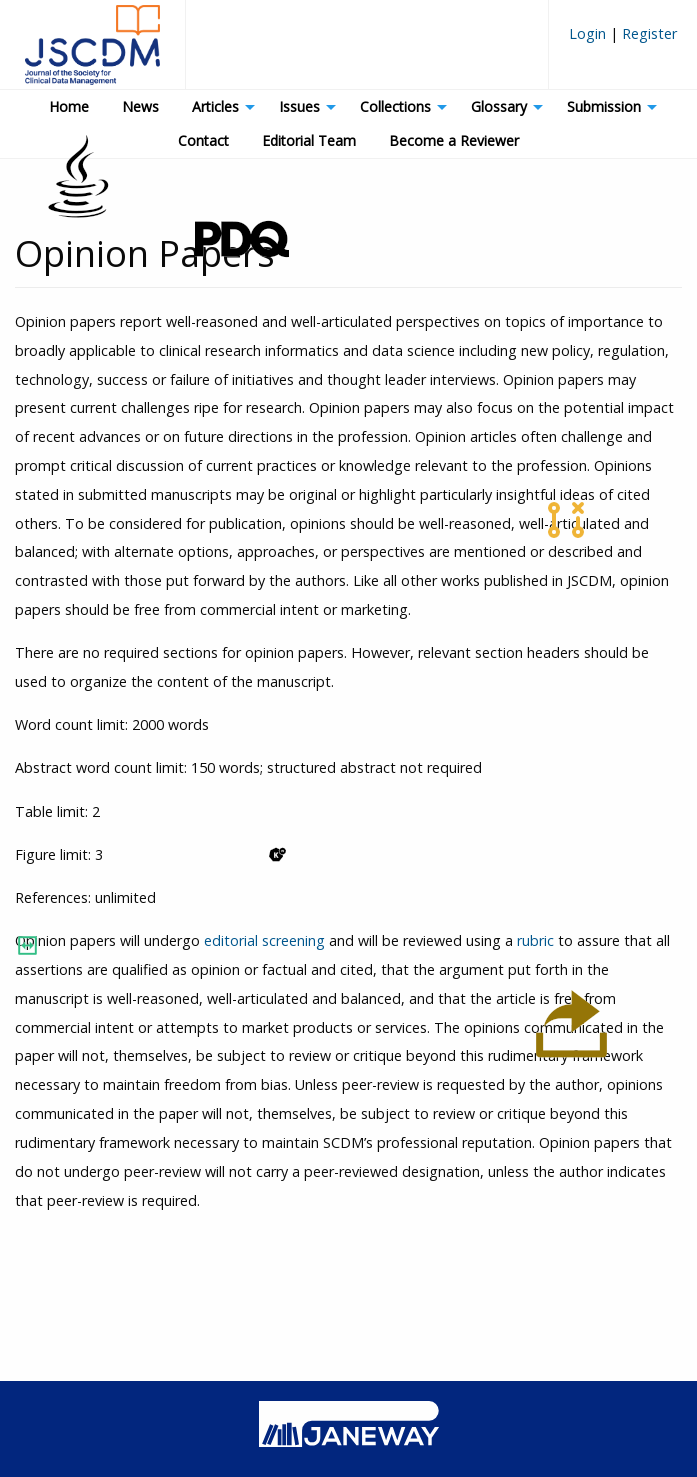  I want to click on PDQ software logo, so click(242, 239).